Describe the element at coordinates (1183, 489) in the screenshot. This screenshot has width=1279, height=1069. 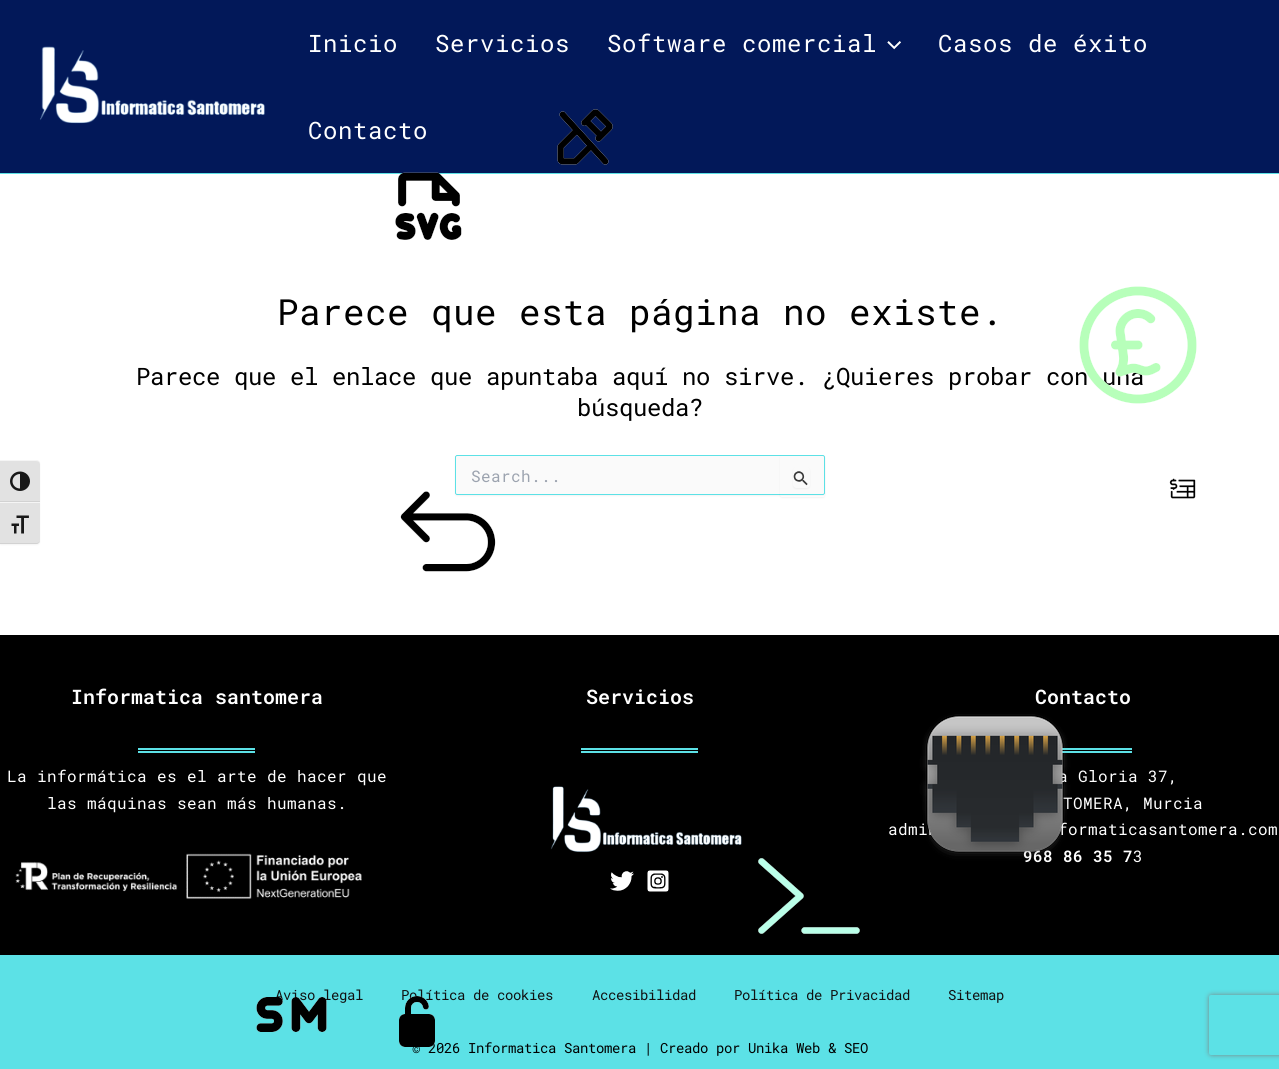
I see `view invoice details` at that location.